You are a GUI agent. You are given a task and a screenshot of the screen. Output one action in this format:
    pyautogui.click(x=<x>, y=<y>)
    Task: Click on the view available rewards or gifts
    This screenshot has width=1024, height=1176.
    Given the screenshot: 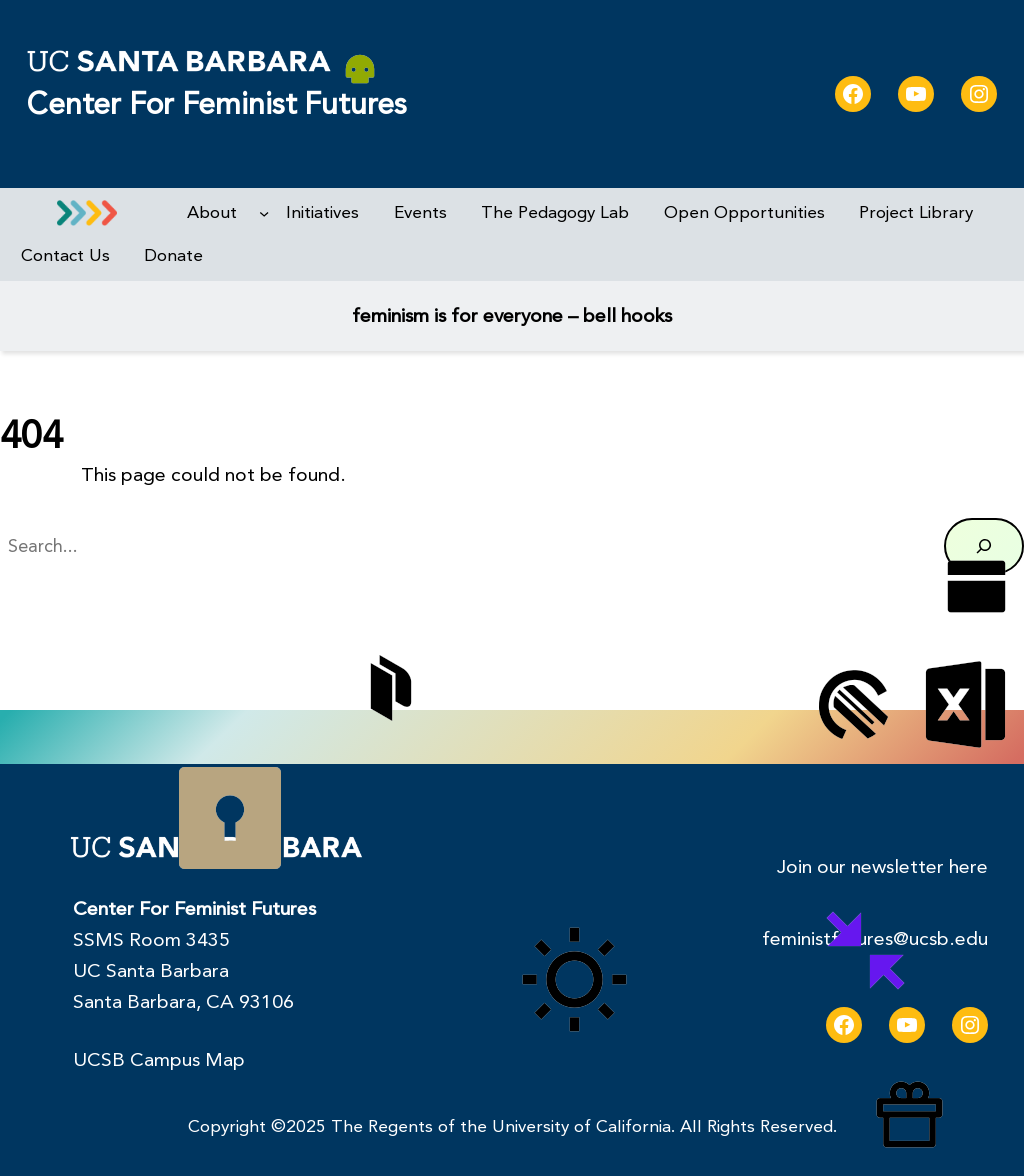 What is the action you would take?
    pyautogui.click(x=909, y=1114)
    